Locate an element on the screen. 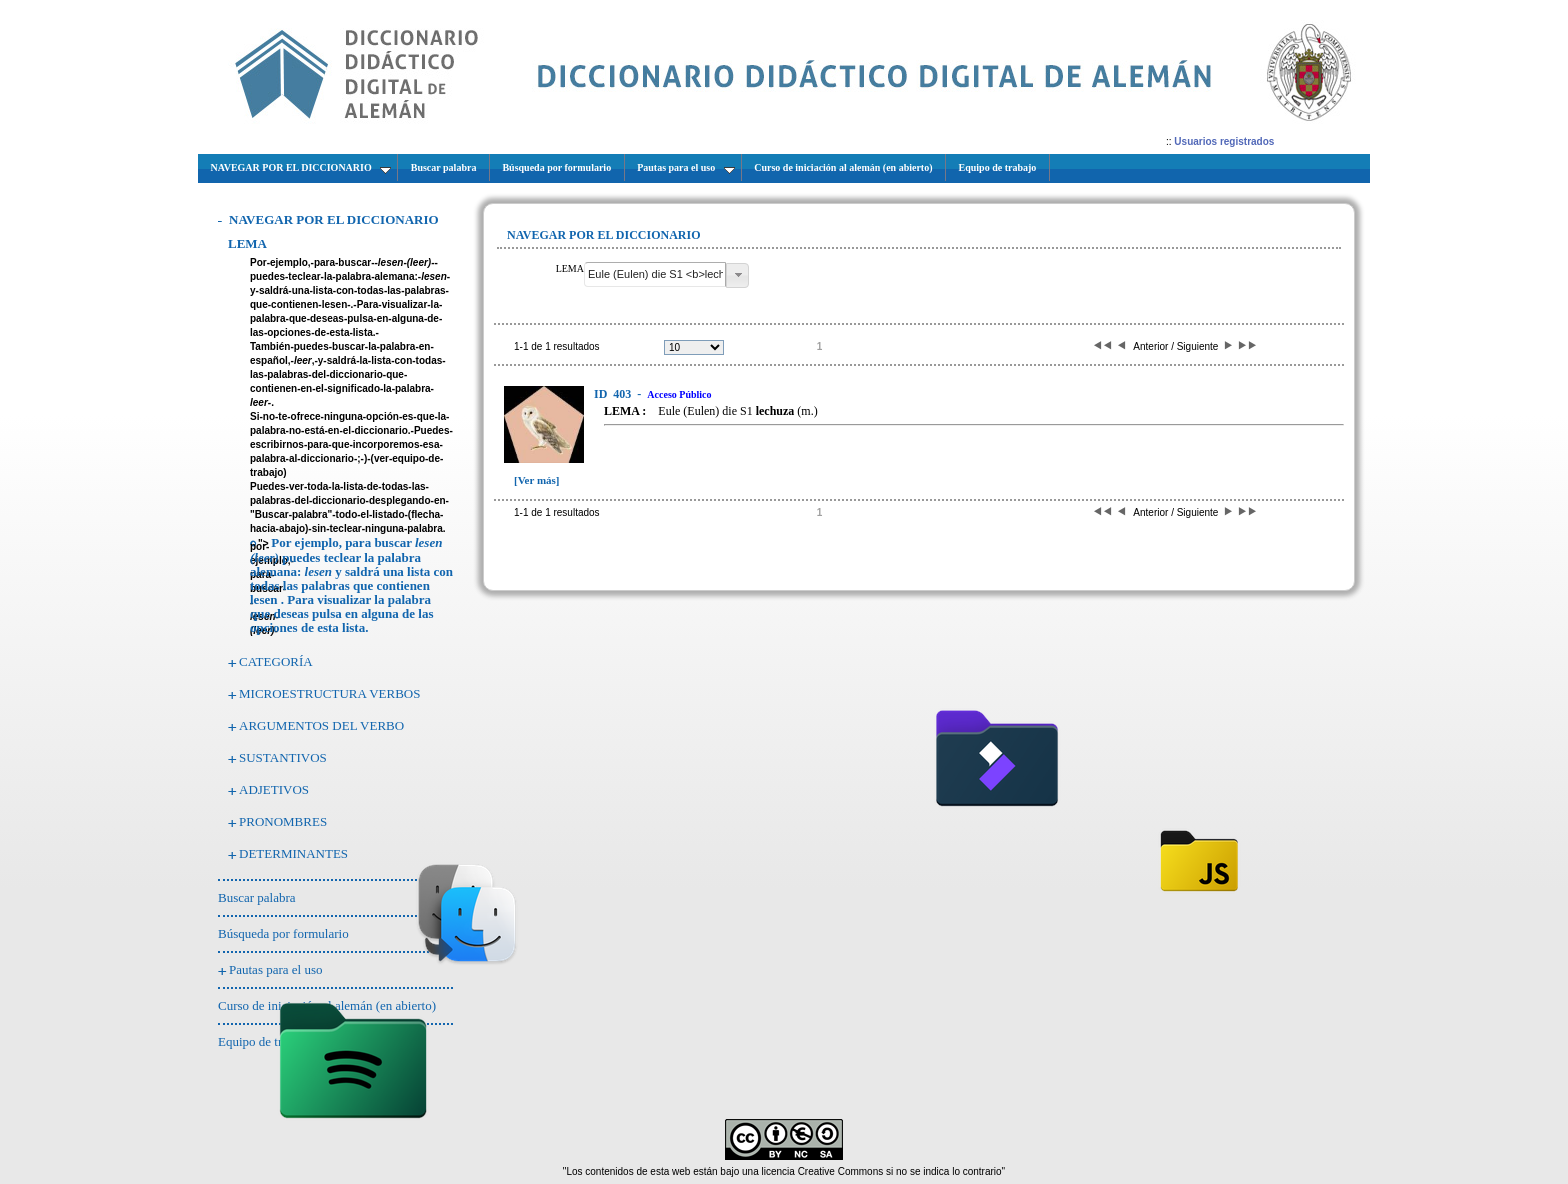 This screenshot has width=1568, height=1184. launch macos setup assistant is located at coordinates (467, 913).